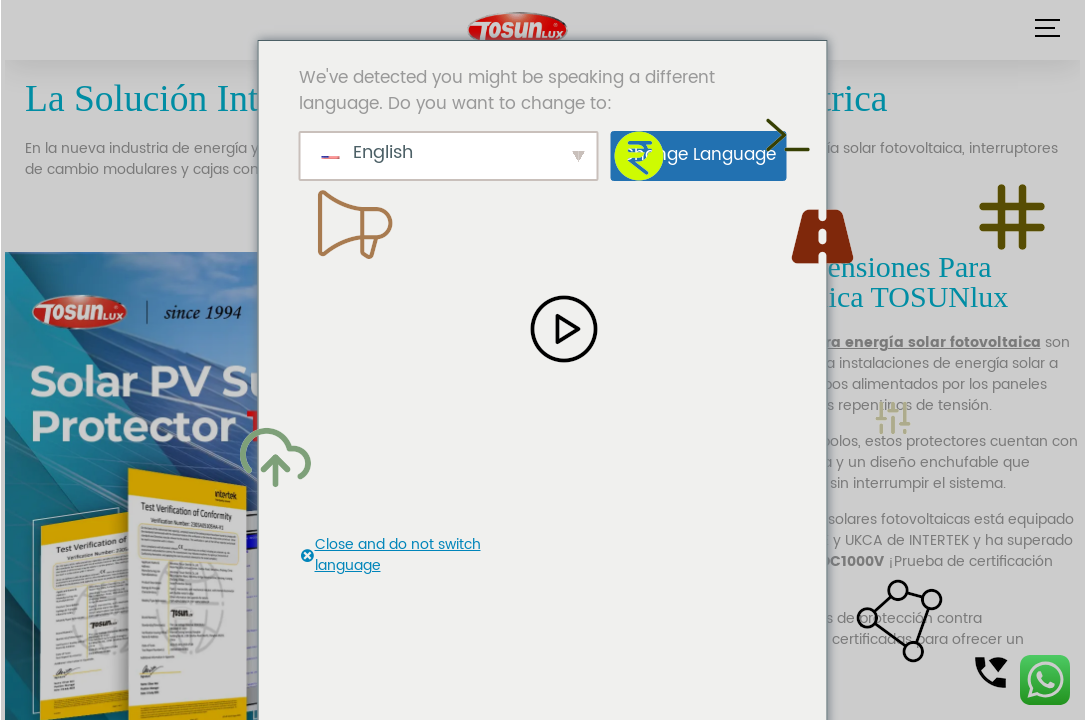 This screenshot has height=720, width=1085. I want to click on upload file to cloud storage, so click(275, 457).